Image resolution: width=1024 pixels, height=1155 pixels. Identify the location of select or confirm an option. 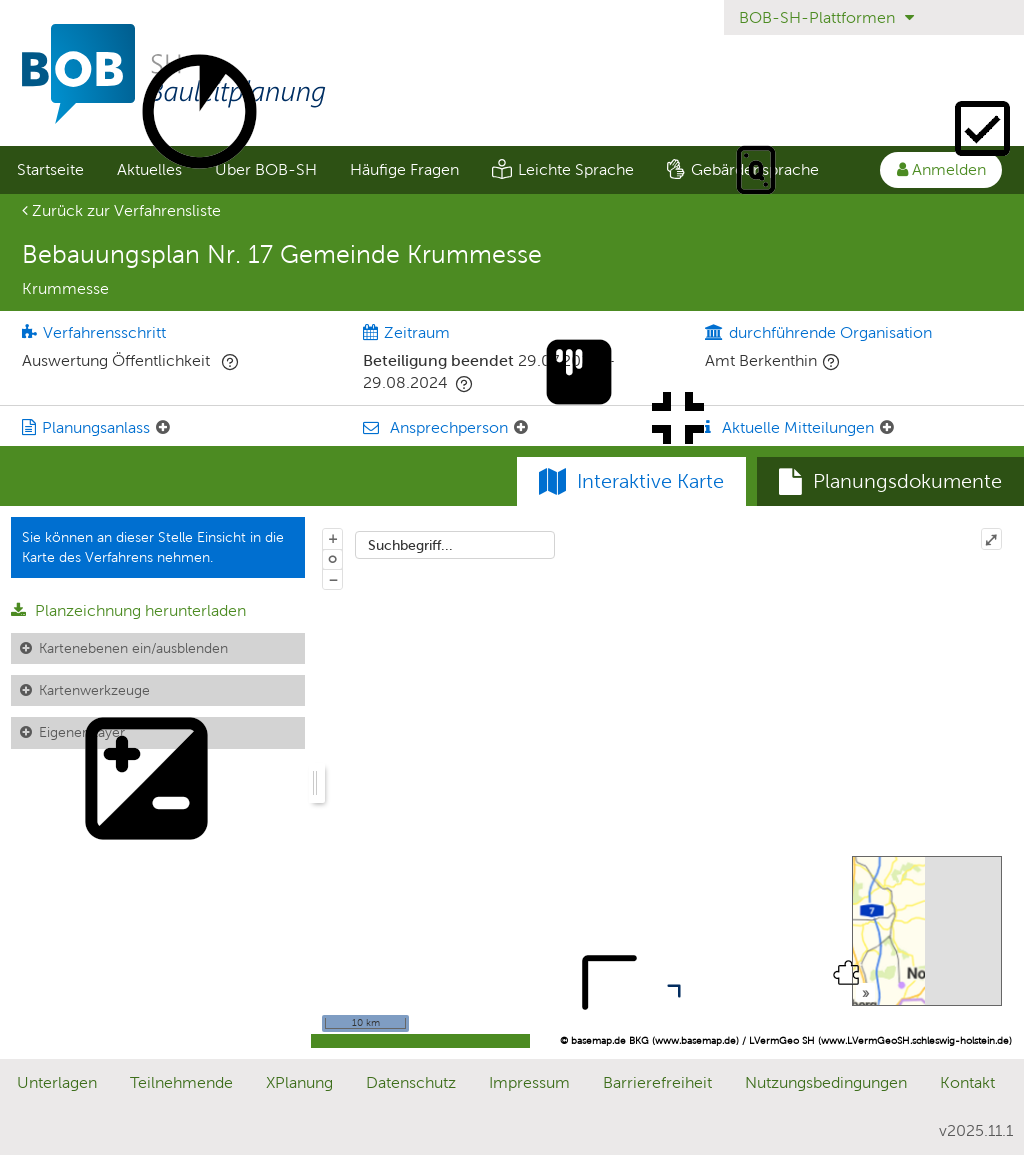
(982, 128).